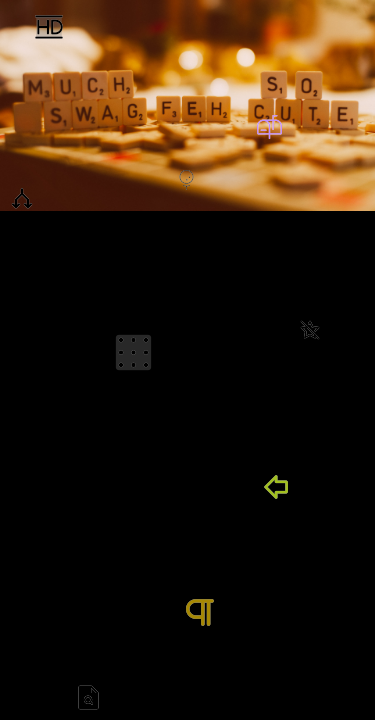 The height and width of the screenshot is (720, 375). Describe the element at coordinates (133, 352) in the screenshot. I see `open app drawer or launcher` at that location.